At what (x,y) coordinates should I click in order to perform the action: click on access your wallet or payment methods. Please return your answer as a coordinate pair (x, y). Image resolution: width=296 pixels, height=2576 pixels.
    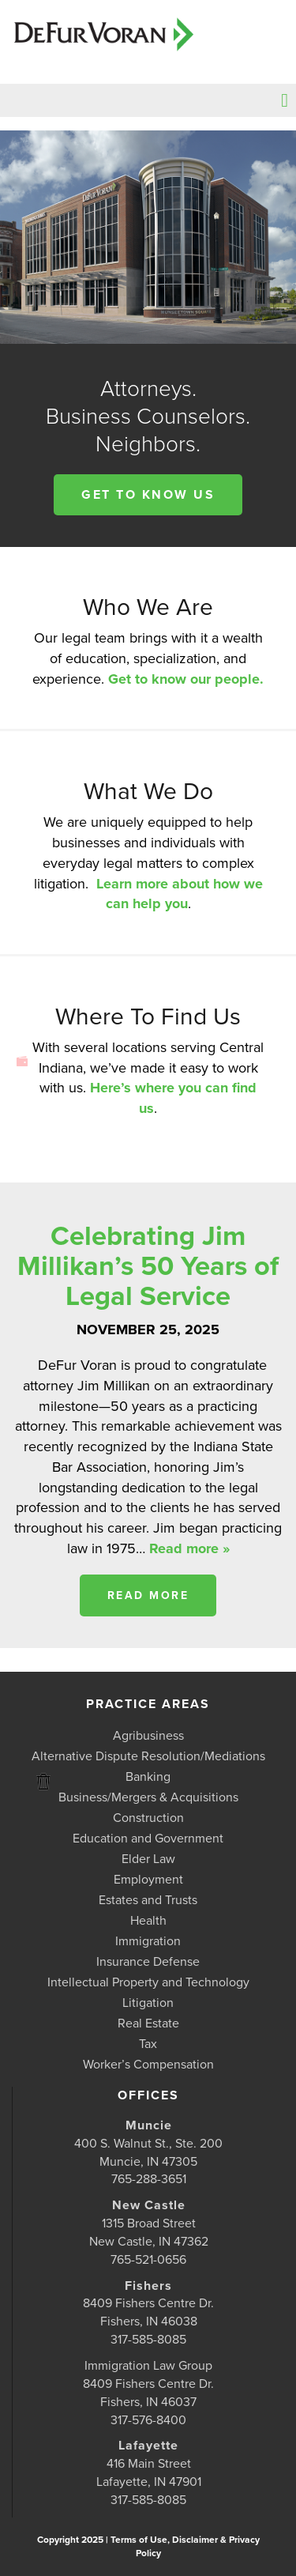
    Looking at the image, I should click on (22, 1062).